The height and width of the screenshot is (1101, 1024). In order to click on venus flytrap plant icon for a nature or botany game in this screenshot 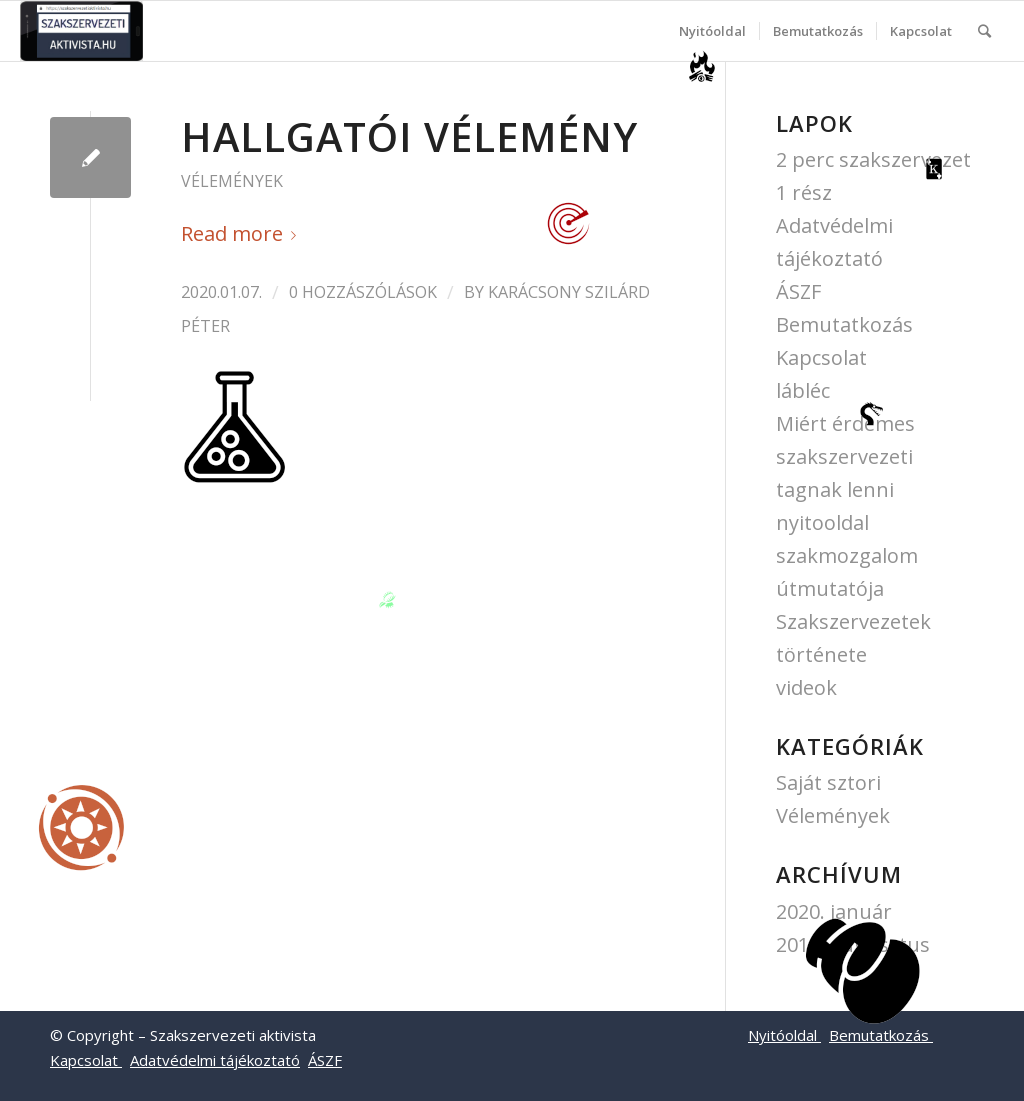, I will do `click(387, 599)`.